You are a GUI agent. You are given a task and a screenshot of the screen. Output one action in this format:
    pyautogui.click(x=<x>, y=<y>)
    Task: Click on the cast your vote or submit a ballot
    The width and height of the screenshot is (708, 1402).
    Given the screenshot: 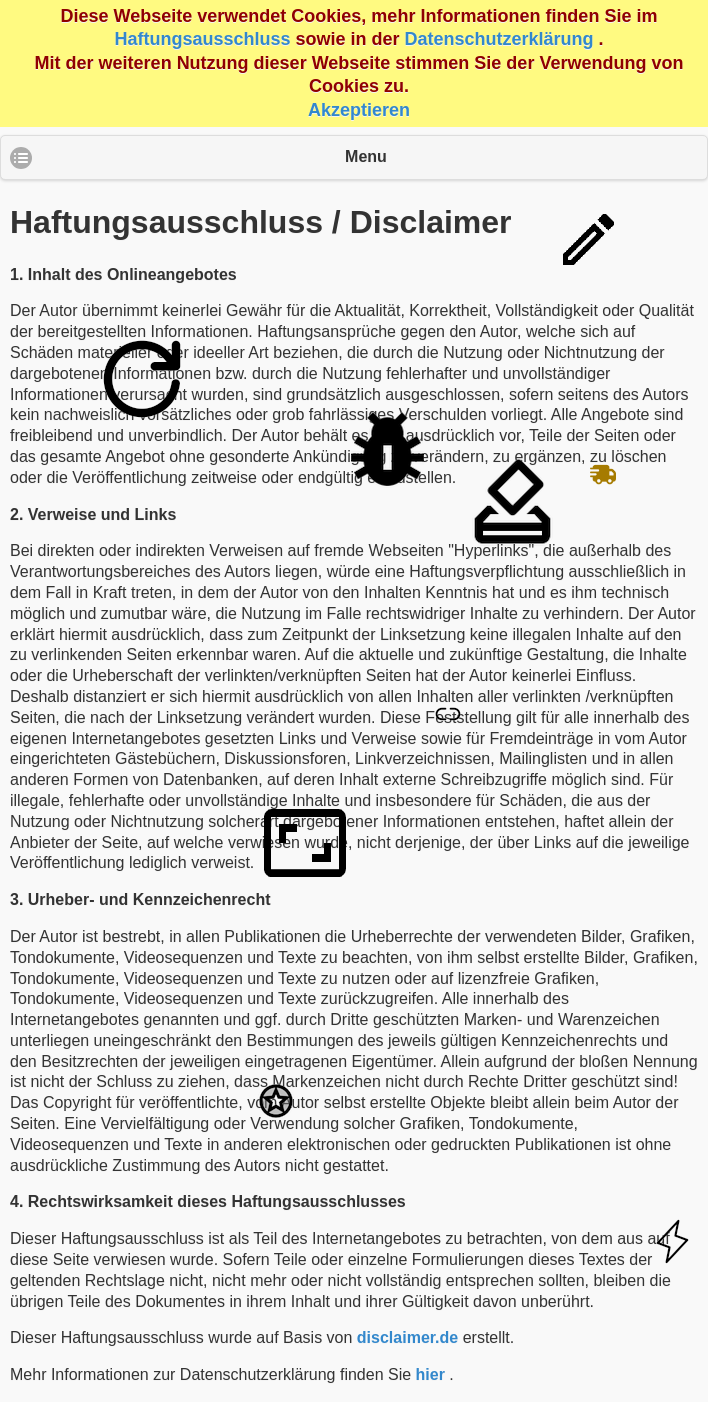 What is the action you would take?
    pyautogui.click(x=512, y=501)
    